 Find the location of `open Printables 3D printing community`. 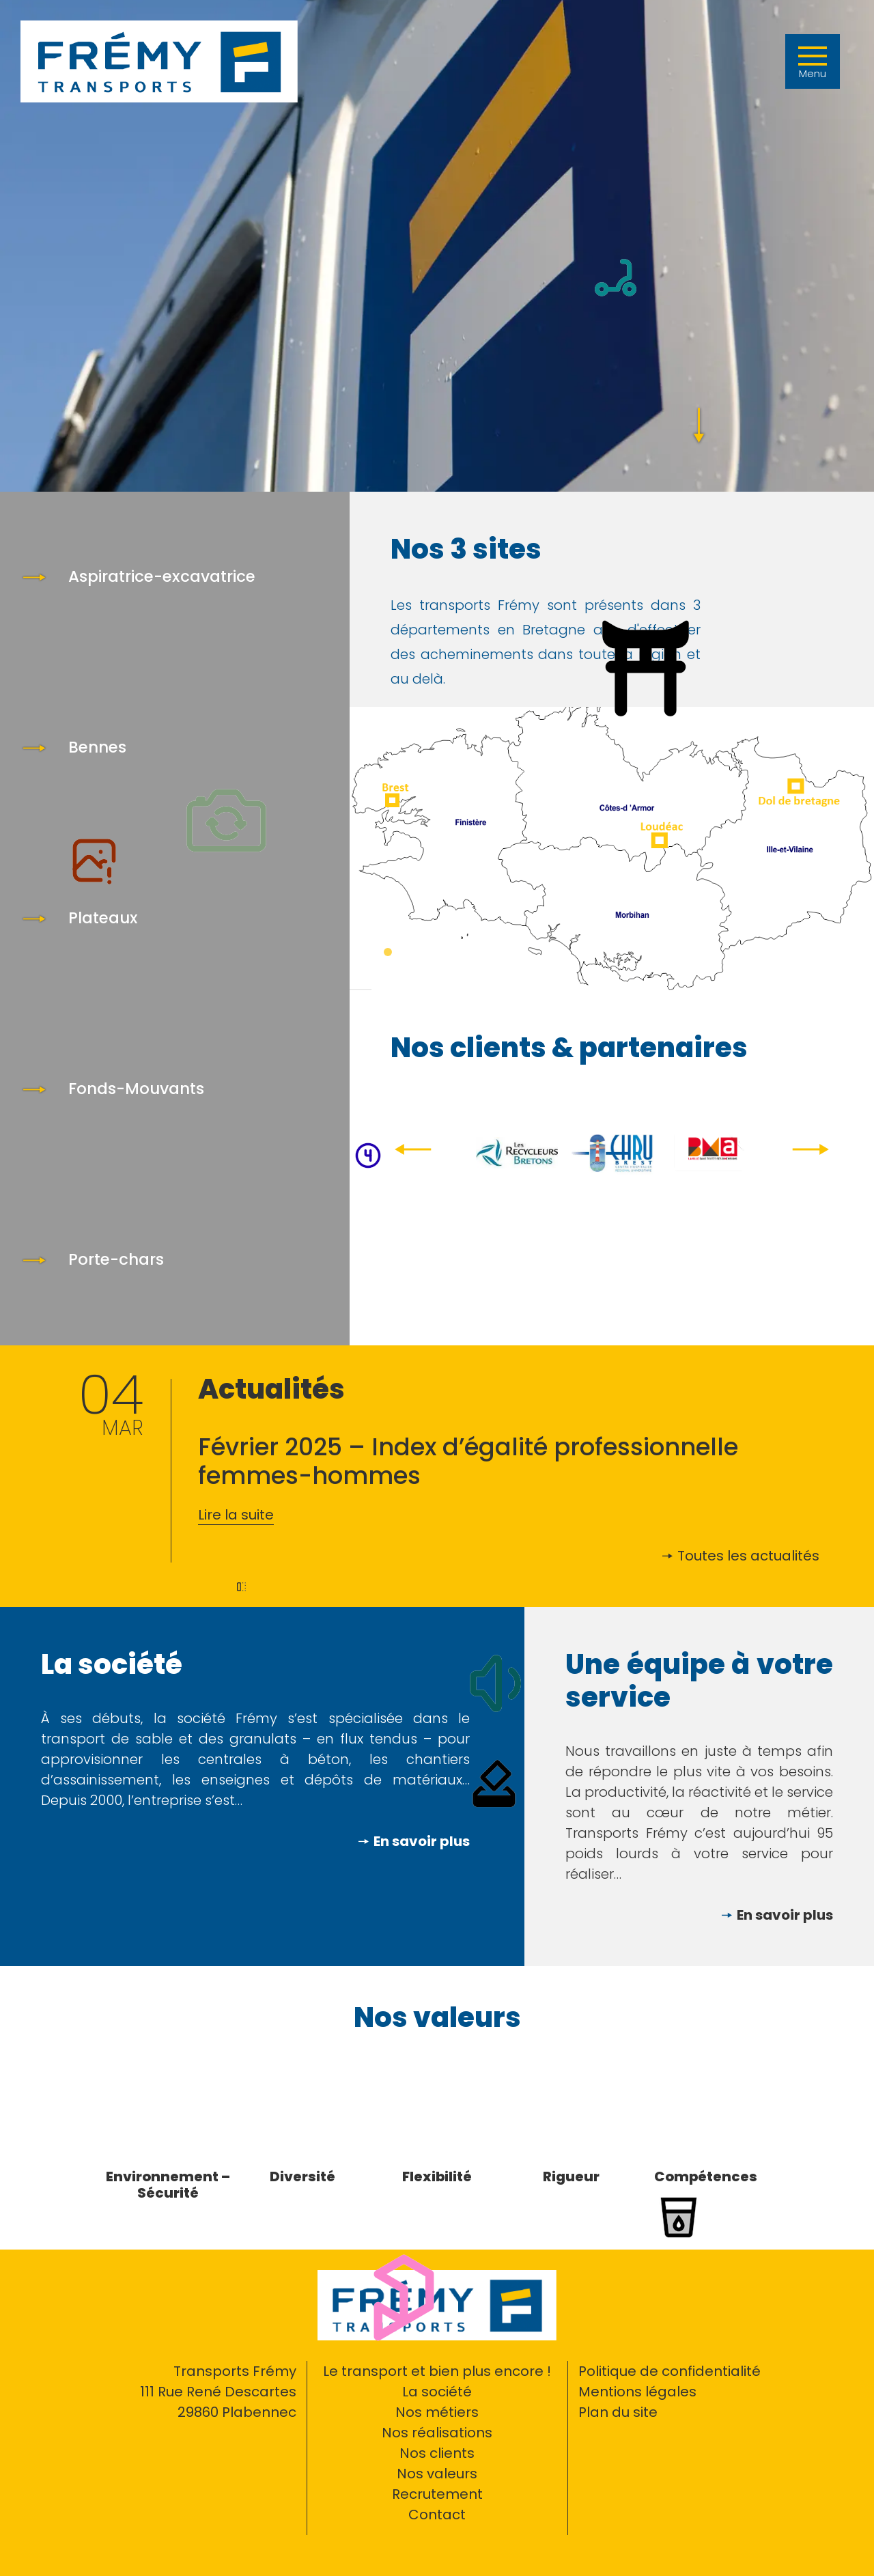

open Printables 3D printing community is located at coordinates (404, 2297).